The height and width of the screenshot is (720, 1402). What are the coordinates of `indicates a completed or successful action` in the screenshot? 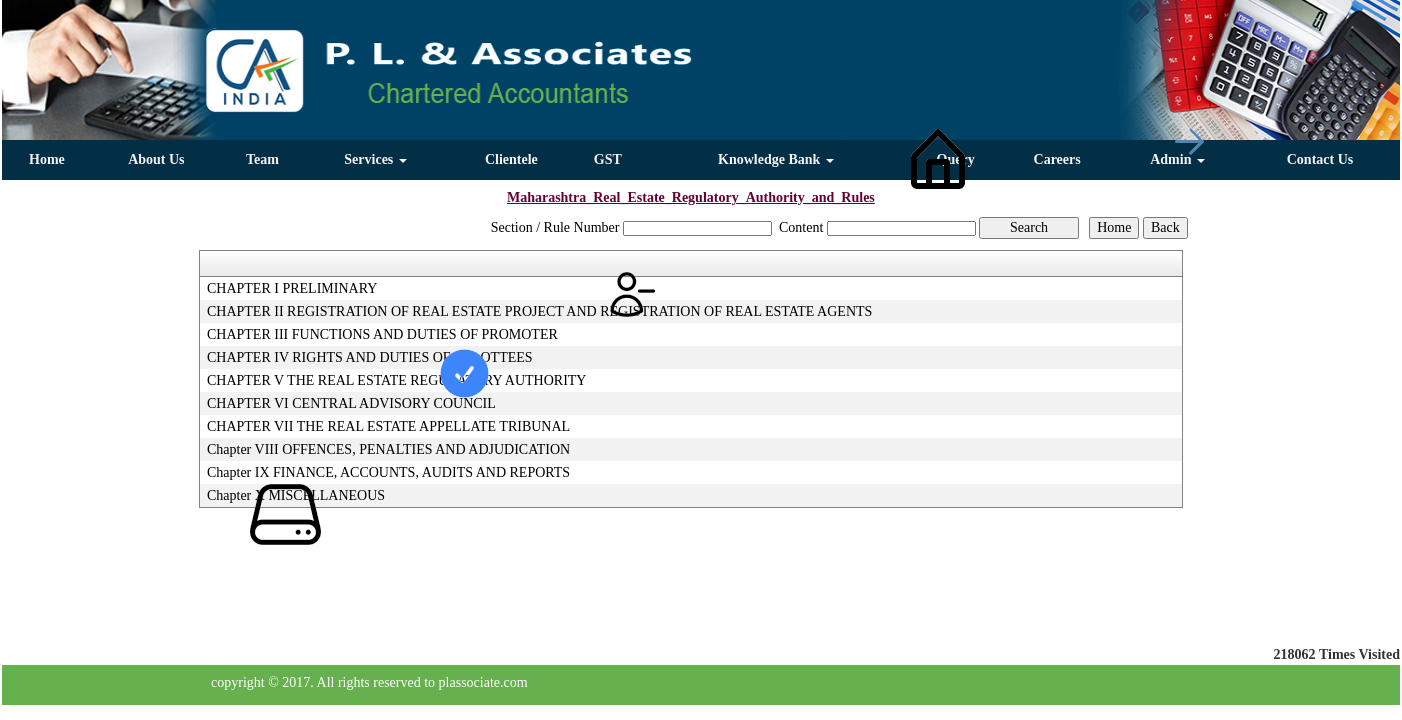 It's located at (464, 373).